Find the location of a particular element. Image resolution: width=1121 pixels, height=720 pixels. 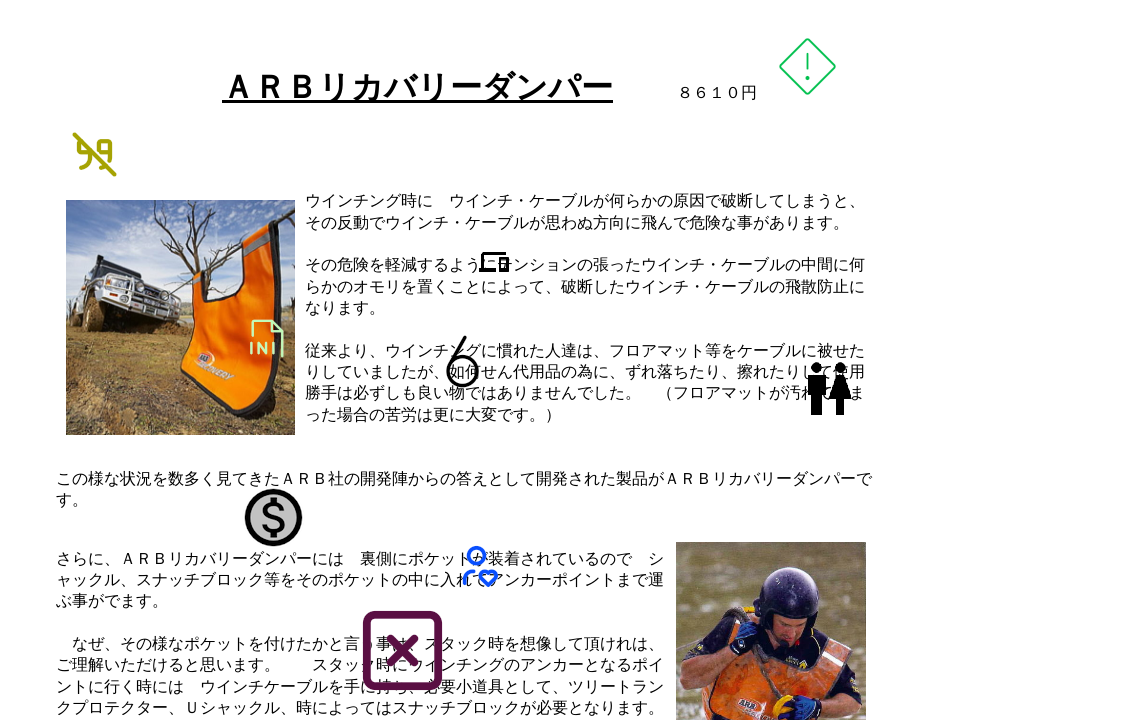

add user to favorites is located at coordinates (476, 565).